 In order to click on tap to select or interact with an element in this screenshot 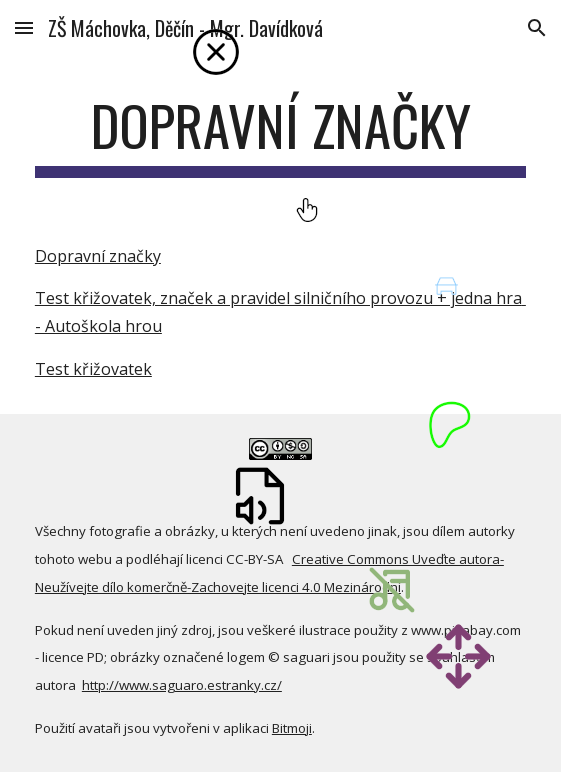, I will do `click(307, 210)`.